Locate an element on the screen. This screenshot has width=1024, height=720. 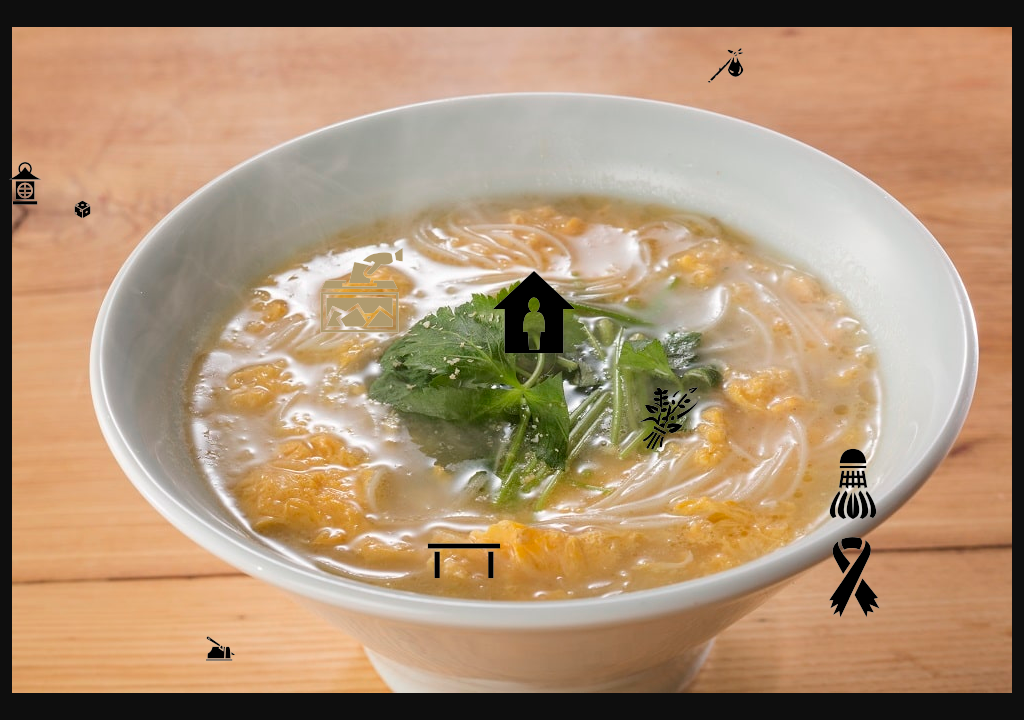
travel or journey-related game feature is located at coordinates (725, 65).